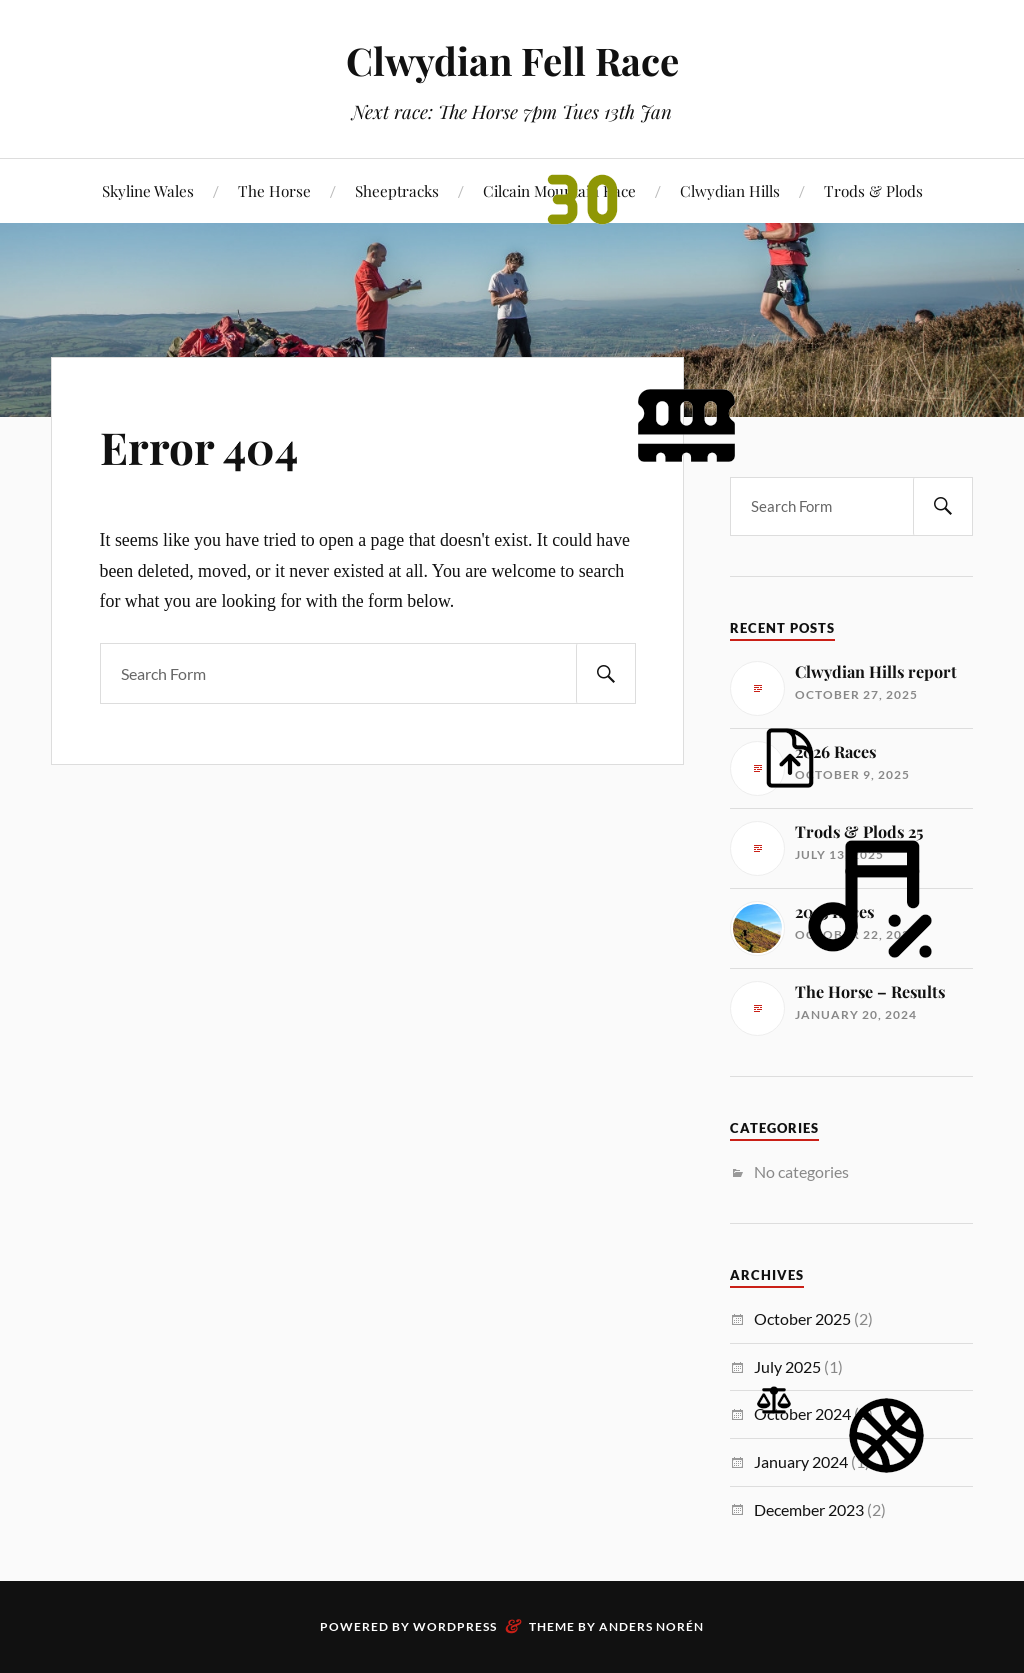  Describe the element at coordinates (582, 199) in the screenshot. I see `indicates 30 items, days, or units` at that location.